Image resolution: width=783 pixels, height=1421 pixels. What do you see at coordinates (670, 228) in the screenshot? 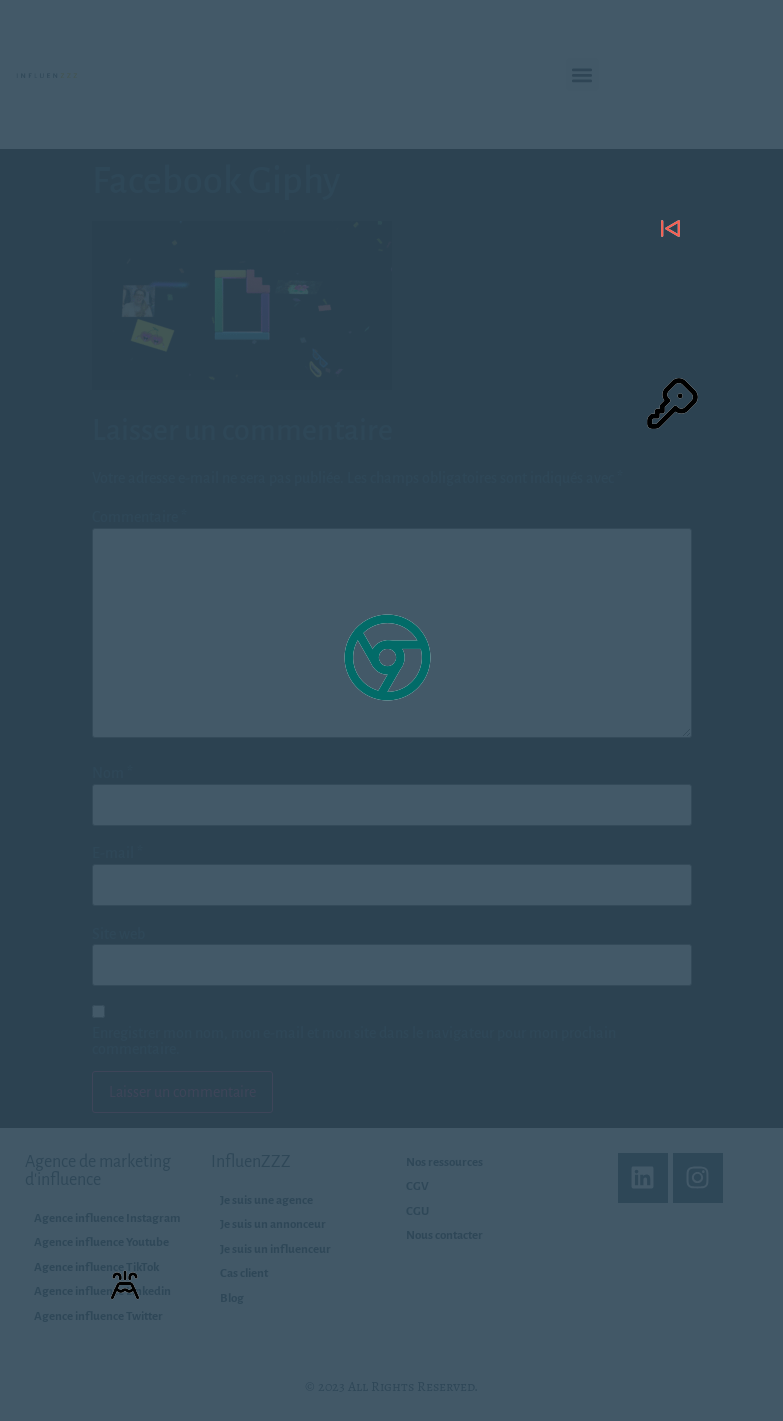
I see `skip to previous track` at bounding box center [670, 228].